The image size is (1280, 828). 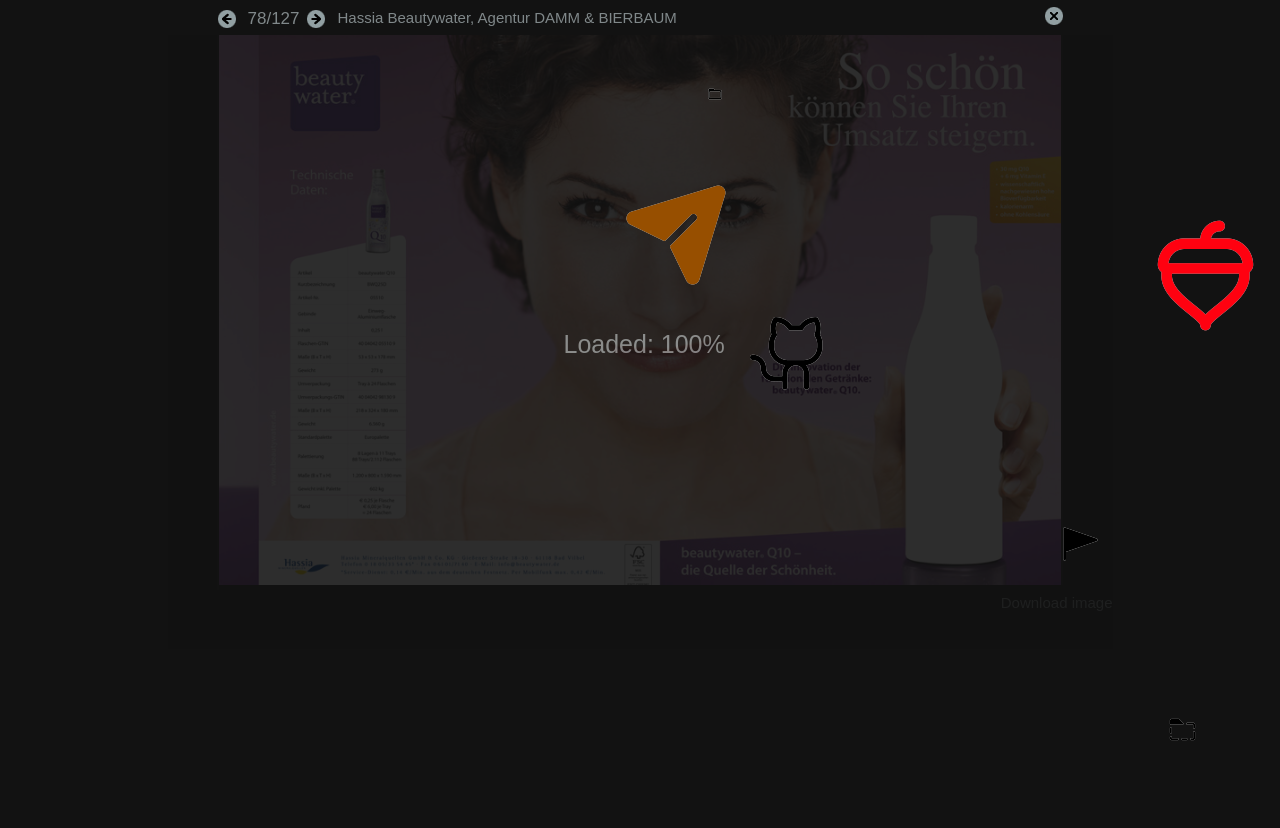 What do you see at coordinates (715, 94) in the screenshot?
I see `open a folder to view its contents` at bounding box center [715, 94].